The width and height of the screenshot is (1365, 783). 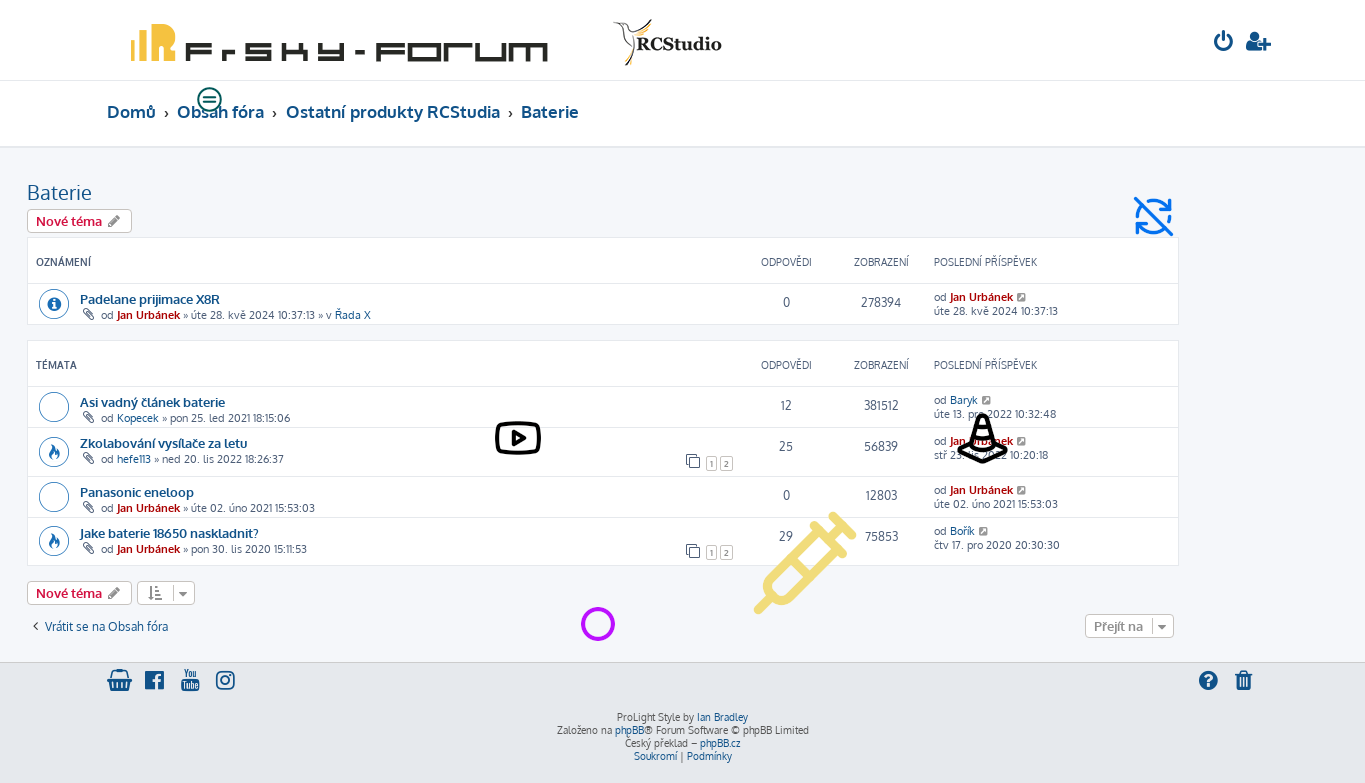 I want to click on indicates equality or balanced state, so click(x=209, y=99).